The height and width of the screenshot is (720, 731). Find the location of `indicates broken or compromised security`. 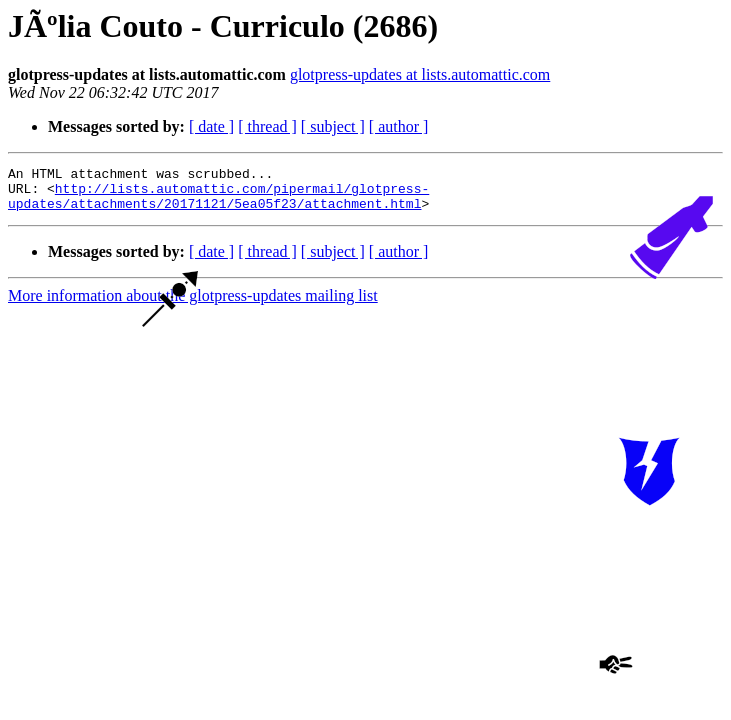

indicates broken or compromised security is located at coordinates (648, 471).